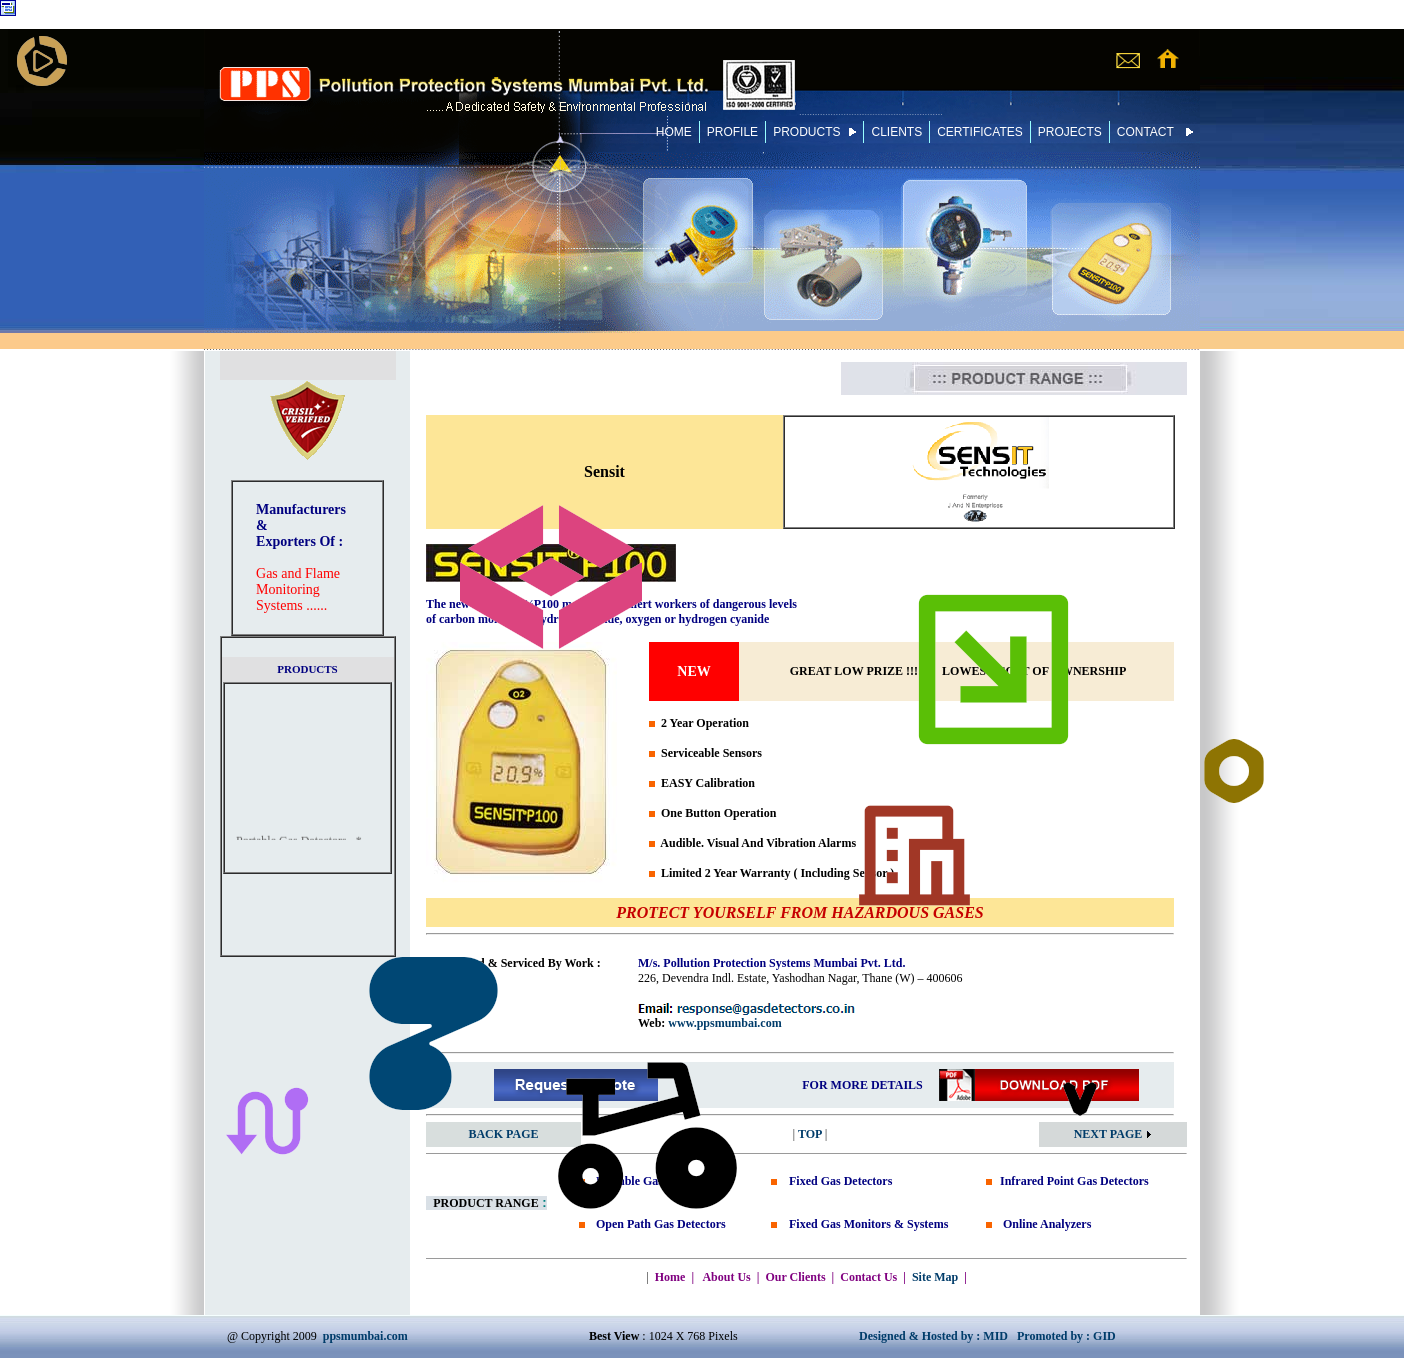 The image size is (1404, 1358). I want to click on Vagrant development environment logo, so click(1080, 1099).